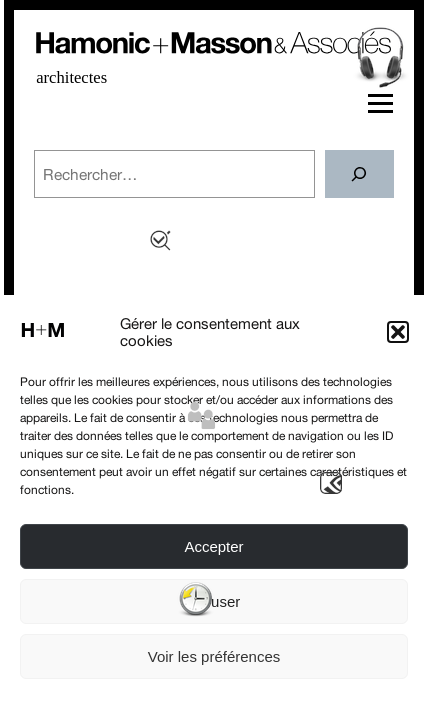 The image size is (428, 722). I want to click on open recently accessed documents, so click(196, 598).